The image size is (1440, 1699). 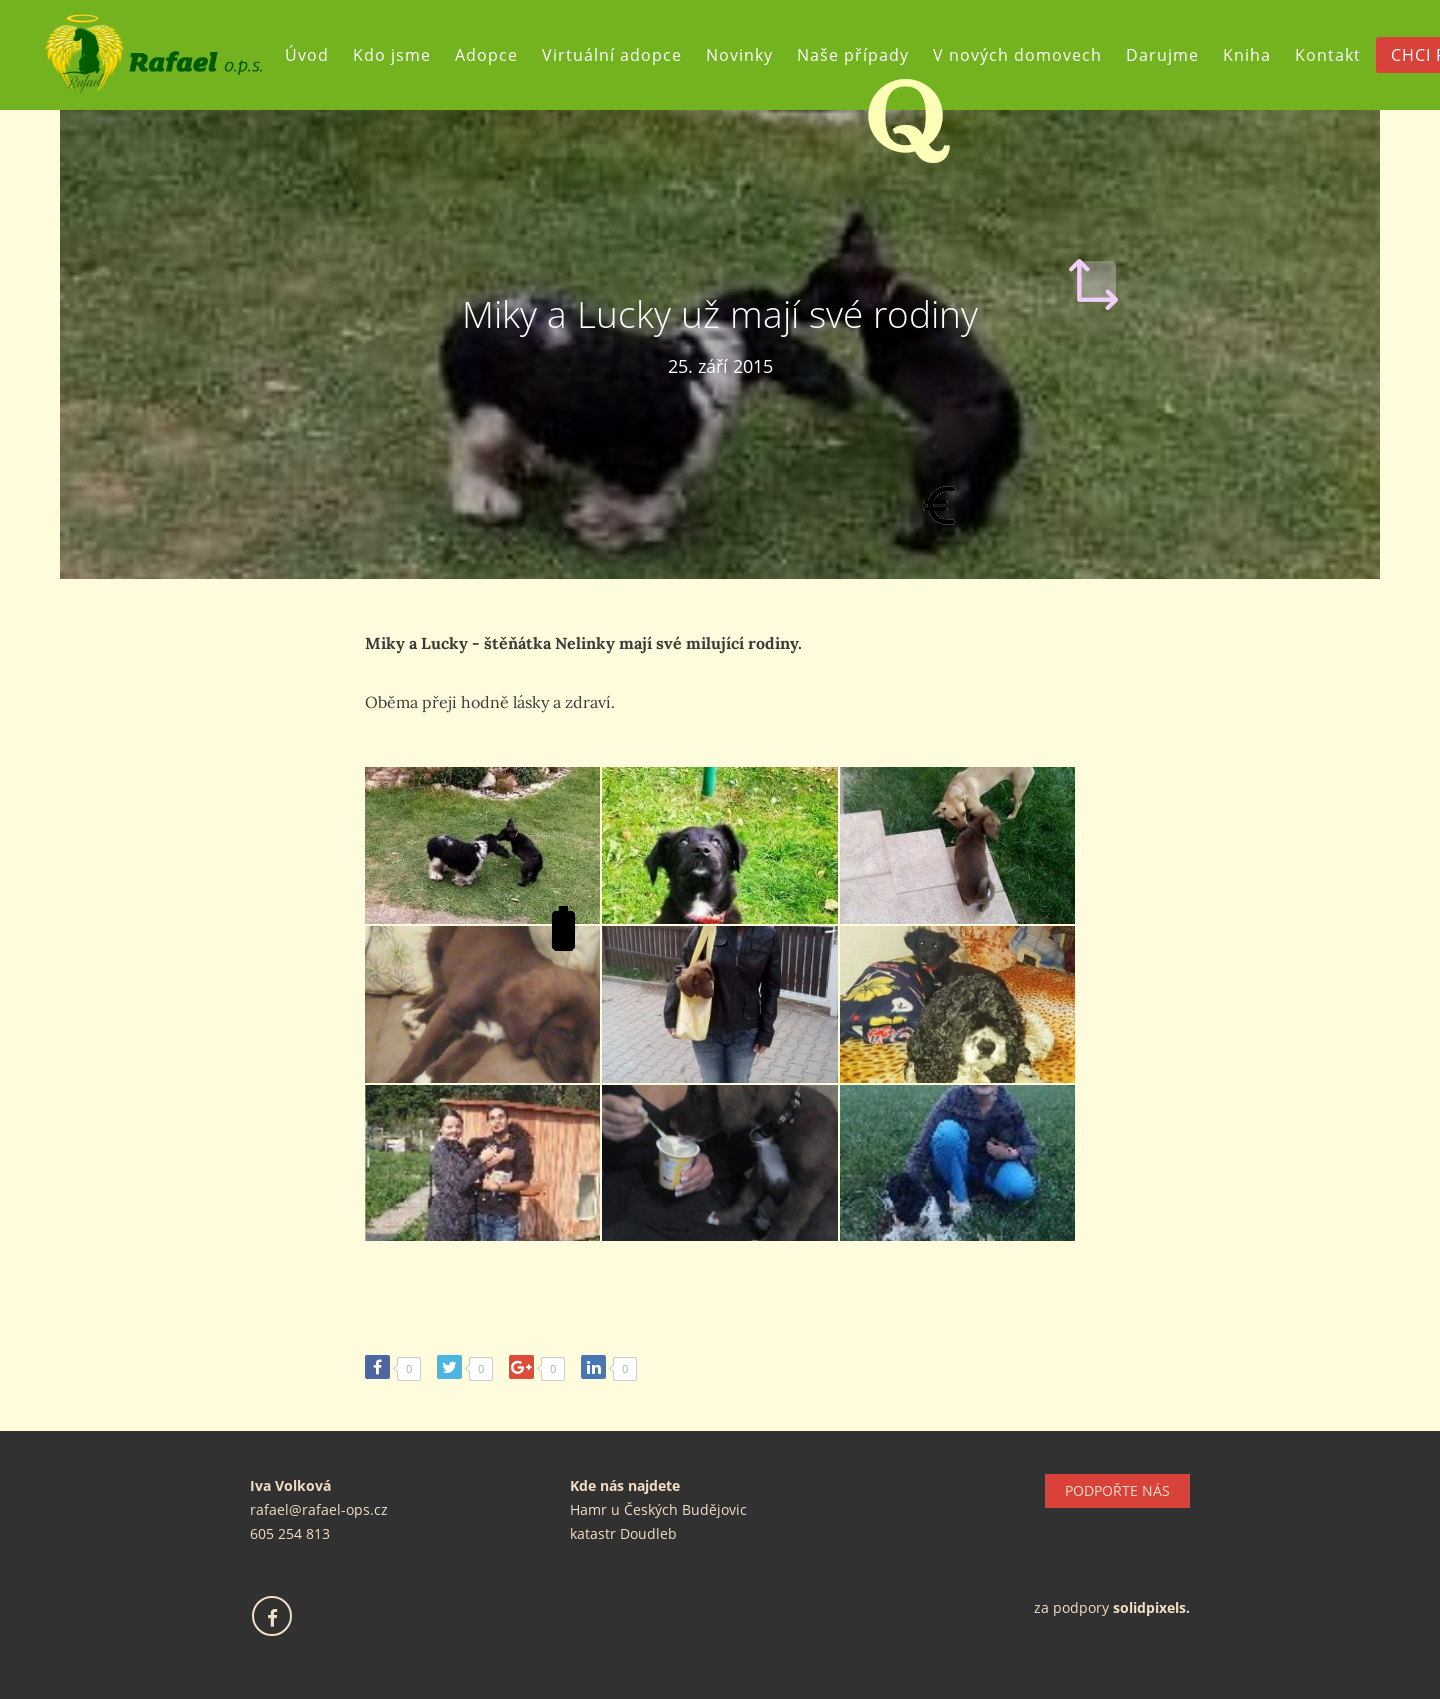 I want to click on indicates current battery level, so click(x=563, y=928).